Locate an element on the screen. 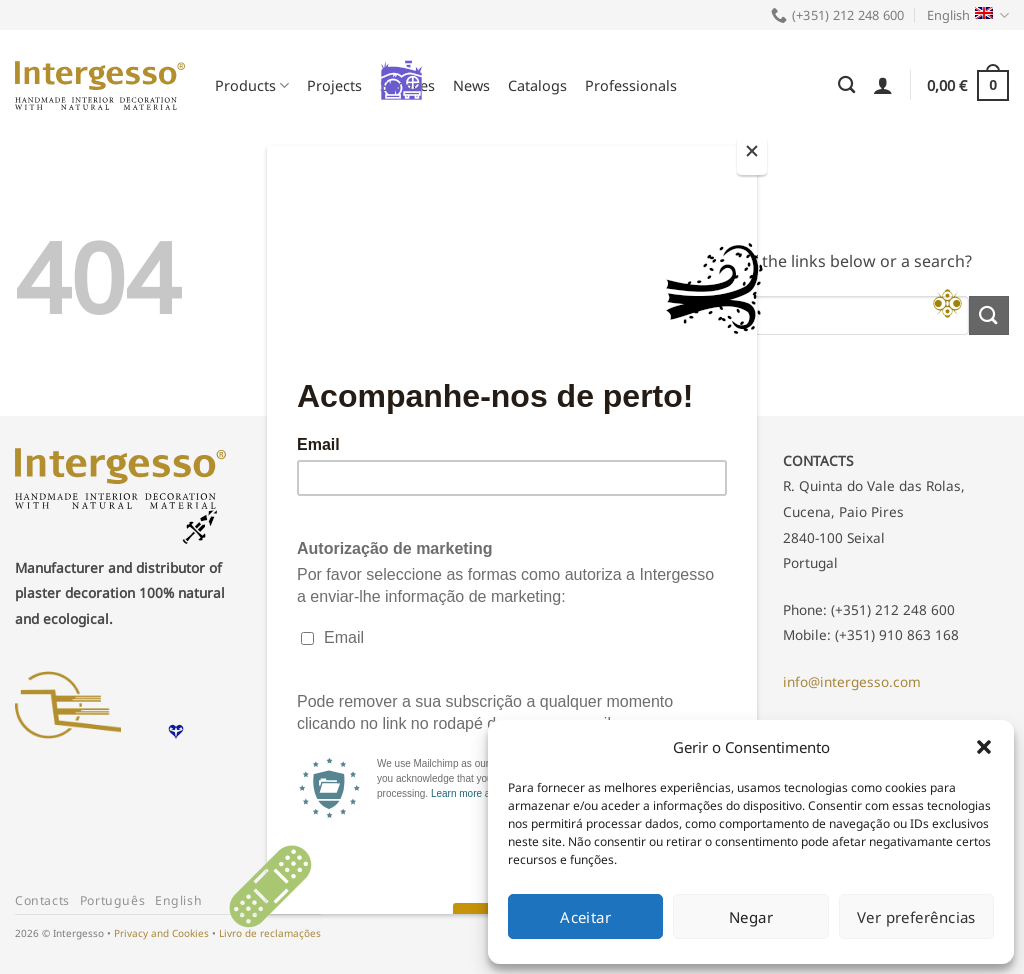 The width and height of the screenshot is (1024, 974). centaur or mythical creature health indicator is located at coordinates (176, 732).